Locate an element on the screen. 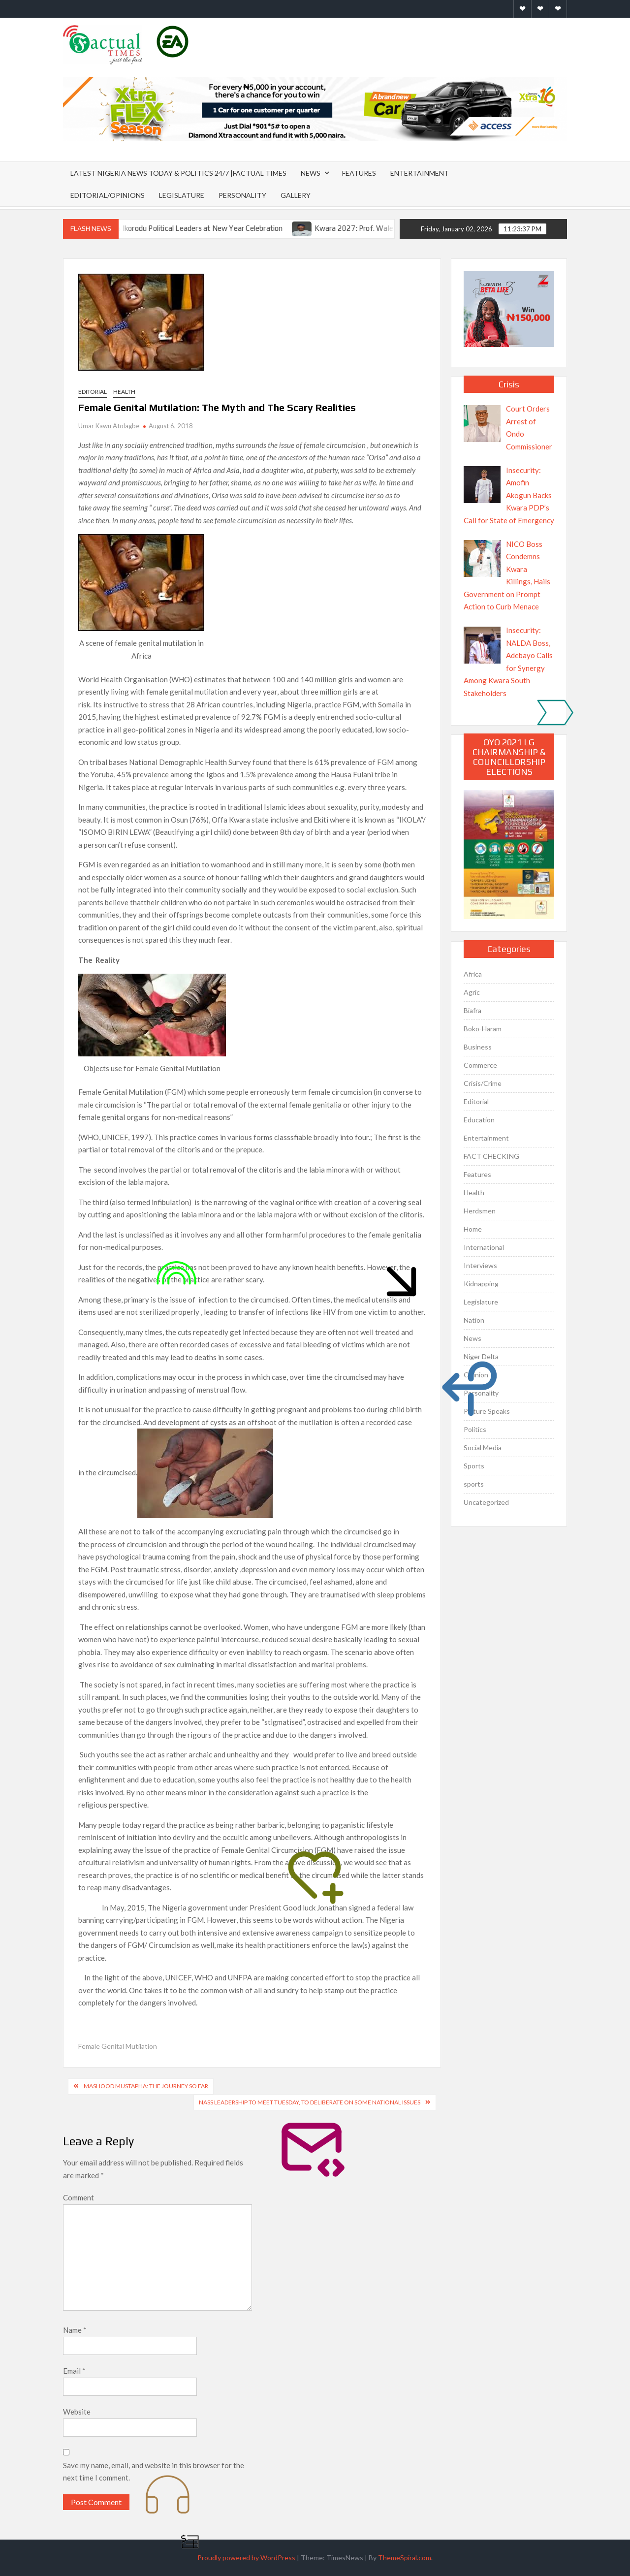  apply a tag or label to an item is located at coordinates (554, 712).